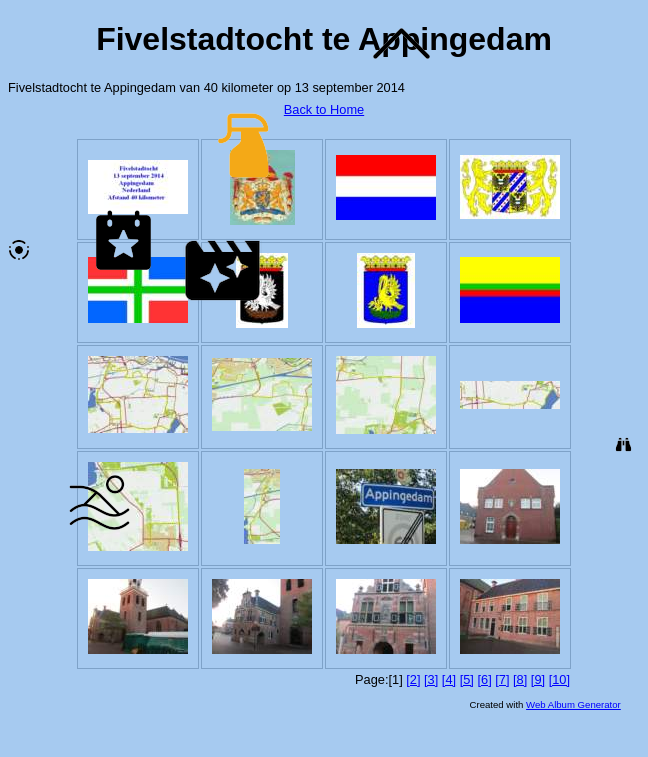  What do you see at coordinates (222, 270) in the screenshot?
I see `apply visual effects or filters to a video` at bounding box center [222, 270].